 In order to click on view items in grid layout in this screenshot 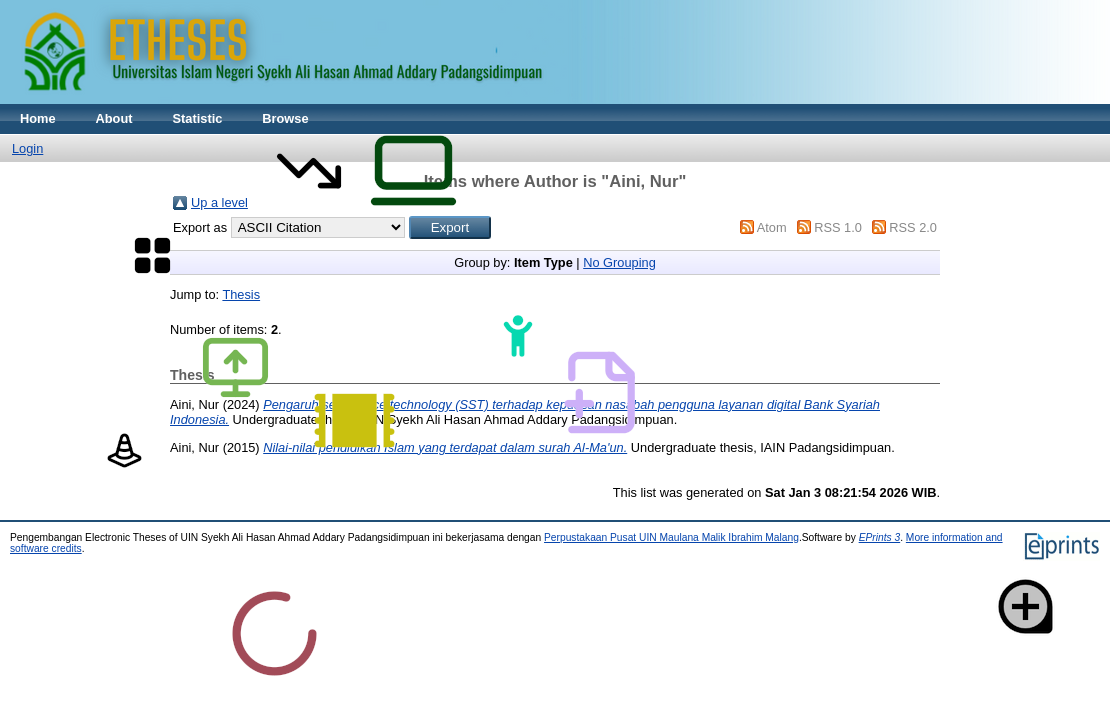, I will do `click(152, 255)`.